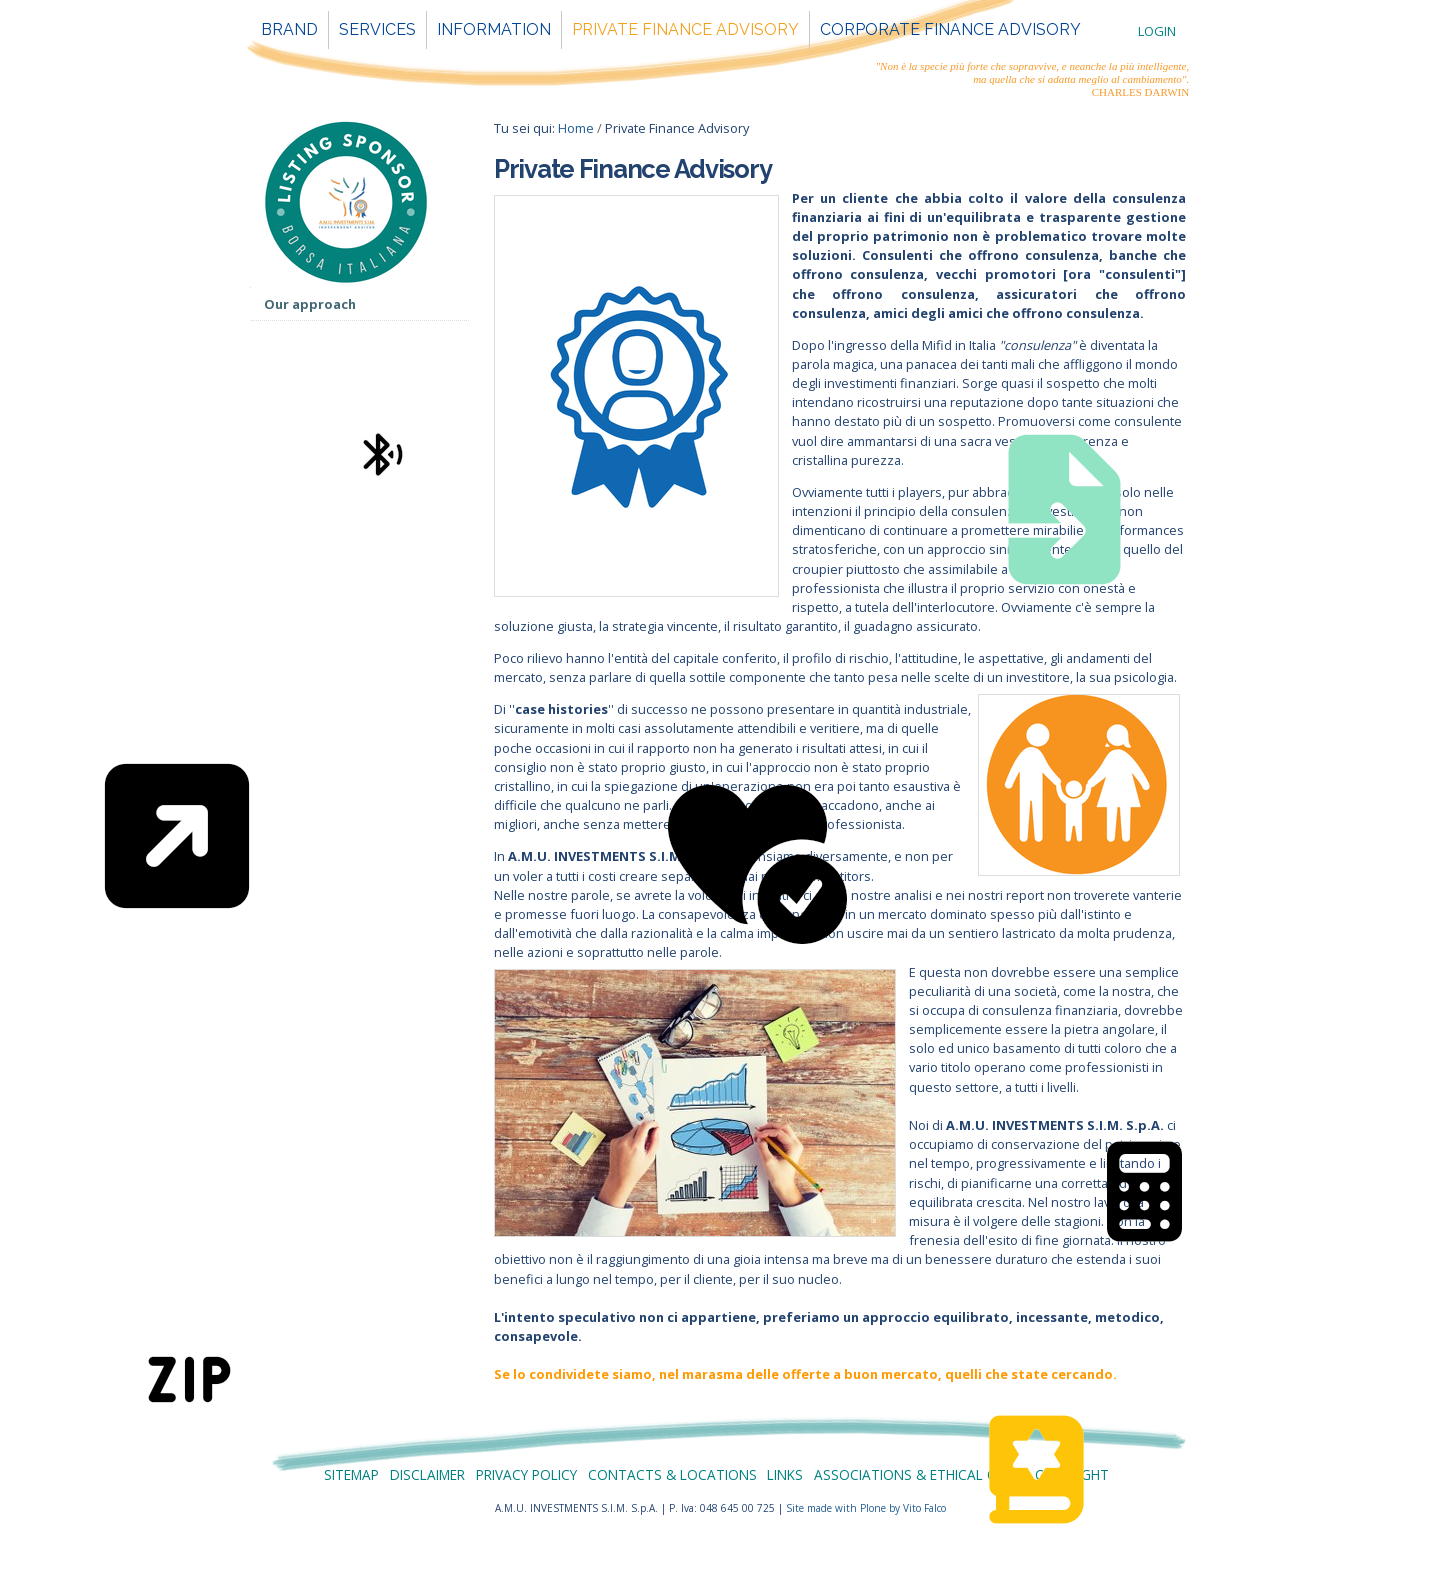  I want to click on access Jewish religious texts, so click(1036, 1469).